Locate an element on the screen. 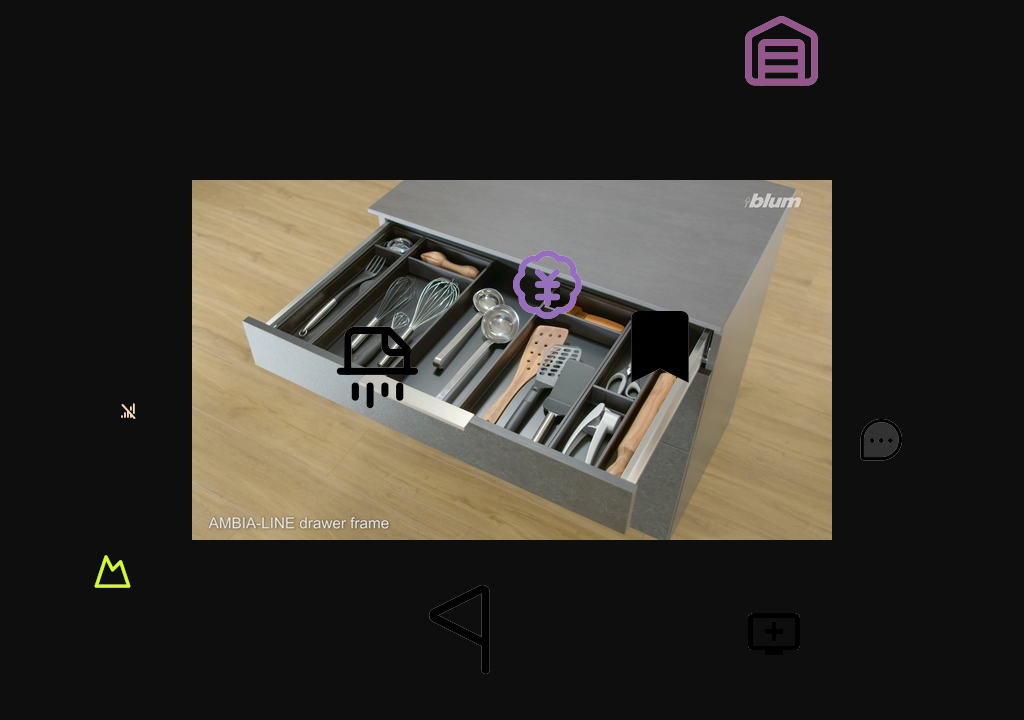 The height and width of the screenshot is (720, 1024). open chat or messaging is located at coordinates (880, 440).